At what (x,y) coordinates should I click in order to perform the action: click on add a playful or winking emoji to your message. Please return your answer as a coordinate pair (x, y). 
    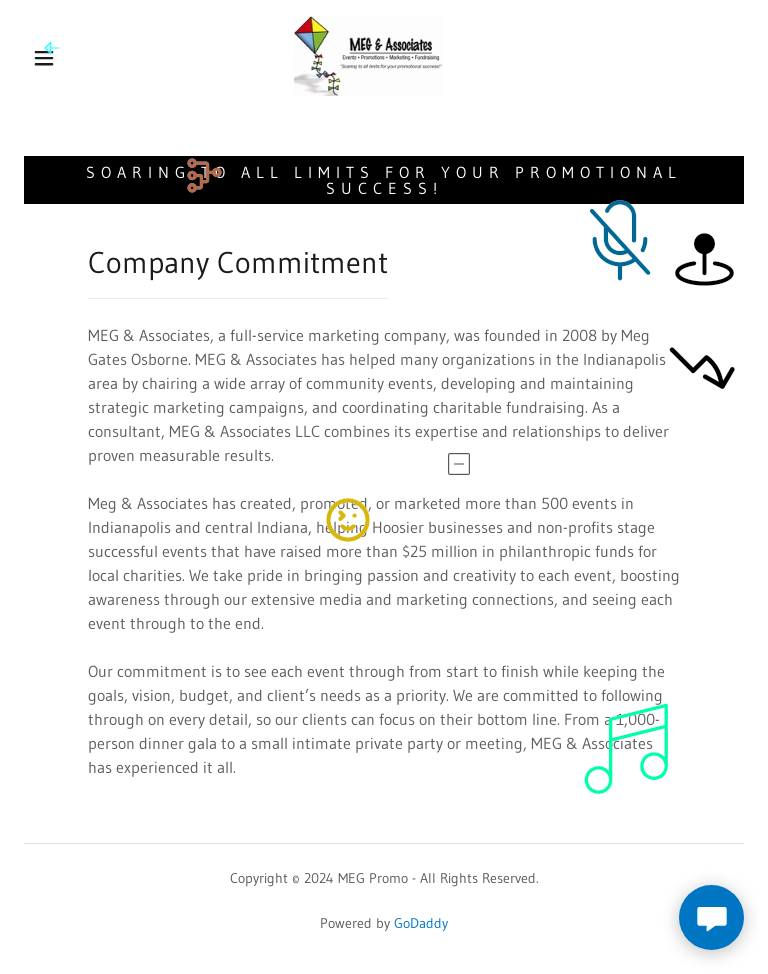
    Looking at the image, I should click on (348, 520).